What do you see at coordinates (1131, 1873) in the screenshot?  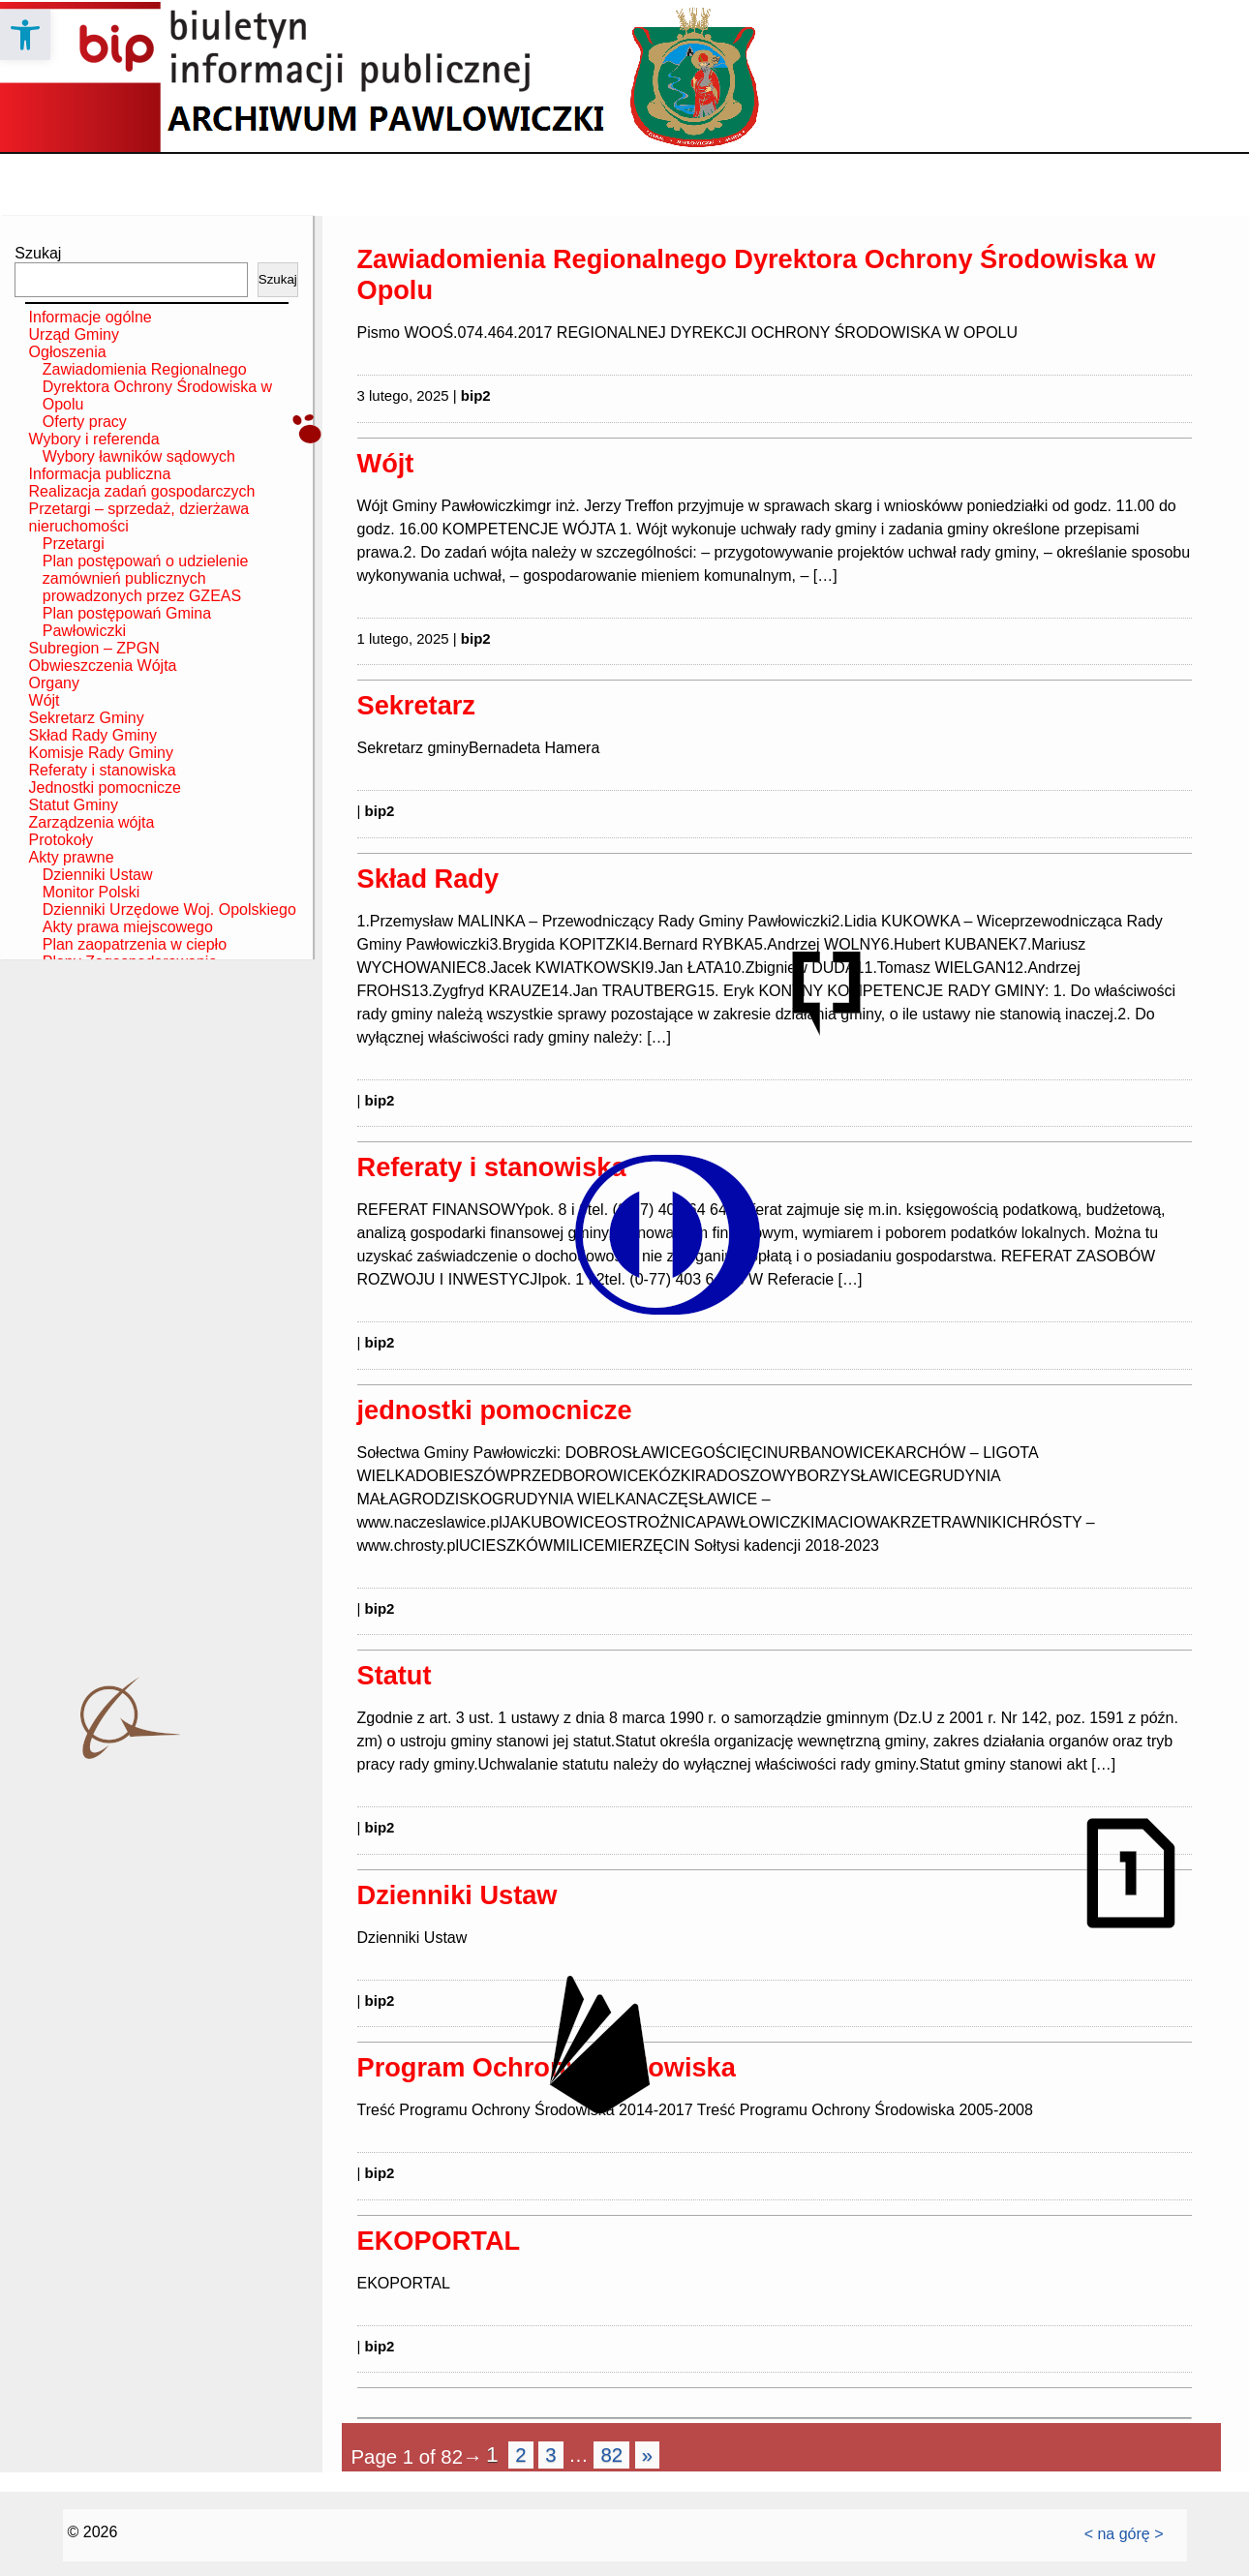 I see `indicates primary SIM card slot (SIM 1)` at bounding box center [1131, 1873].